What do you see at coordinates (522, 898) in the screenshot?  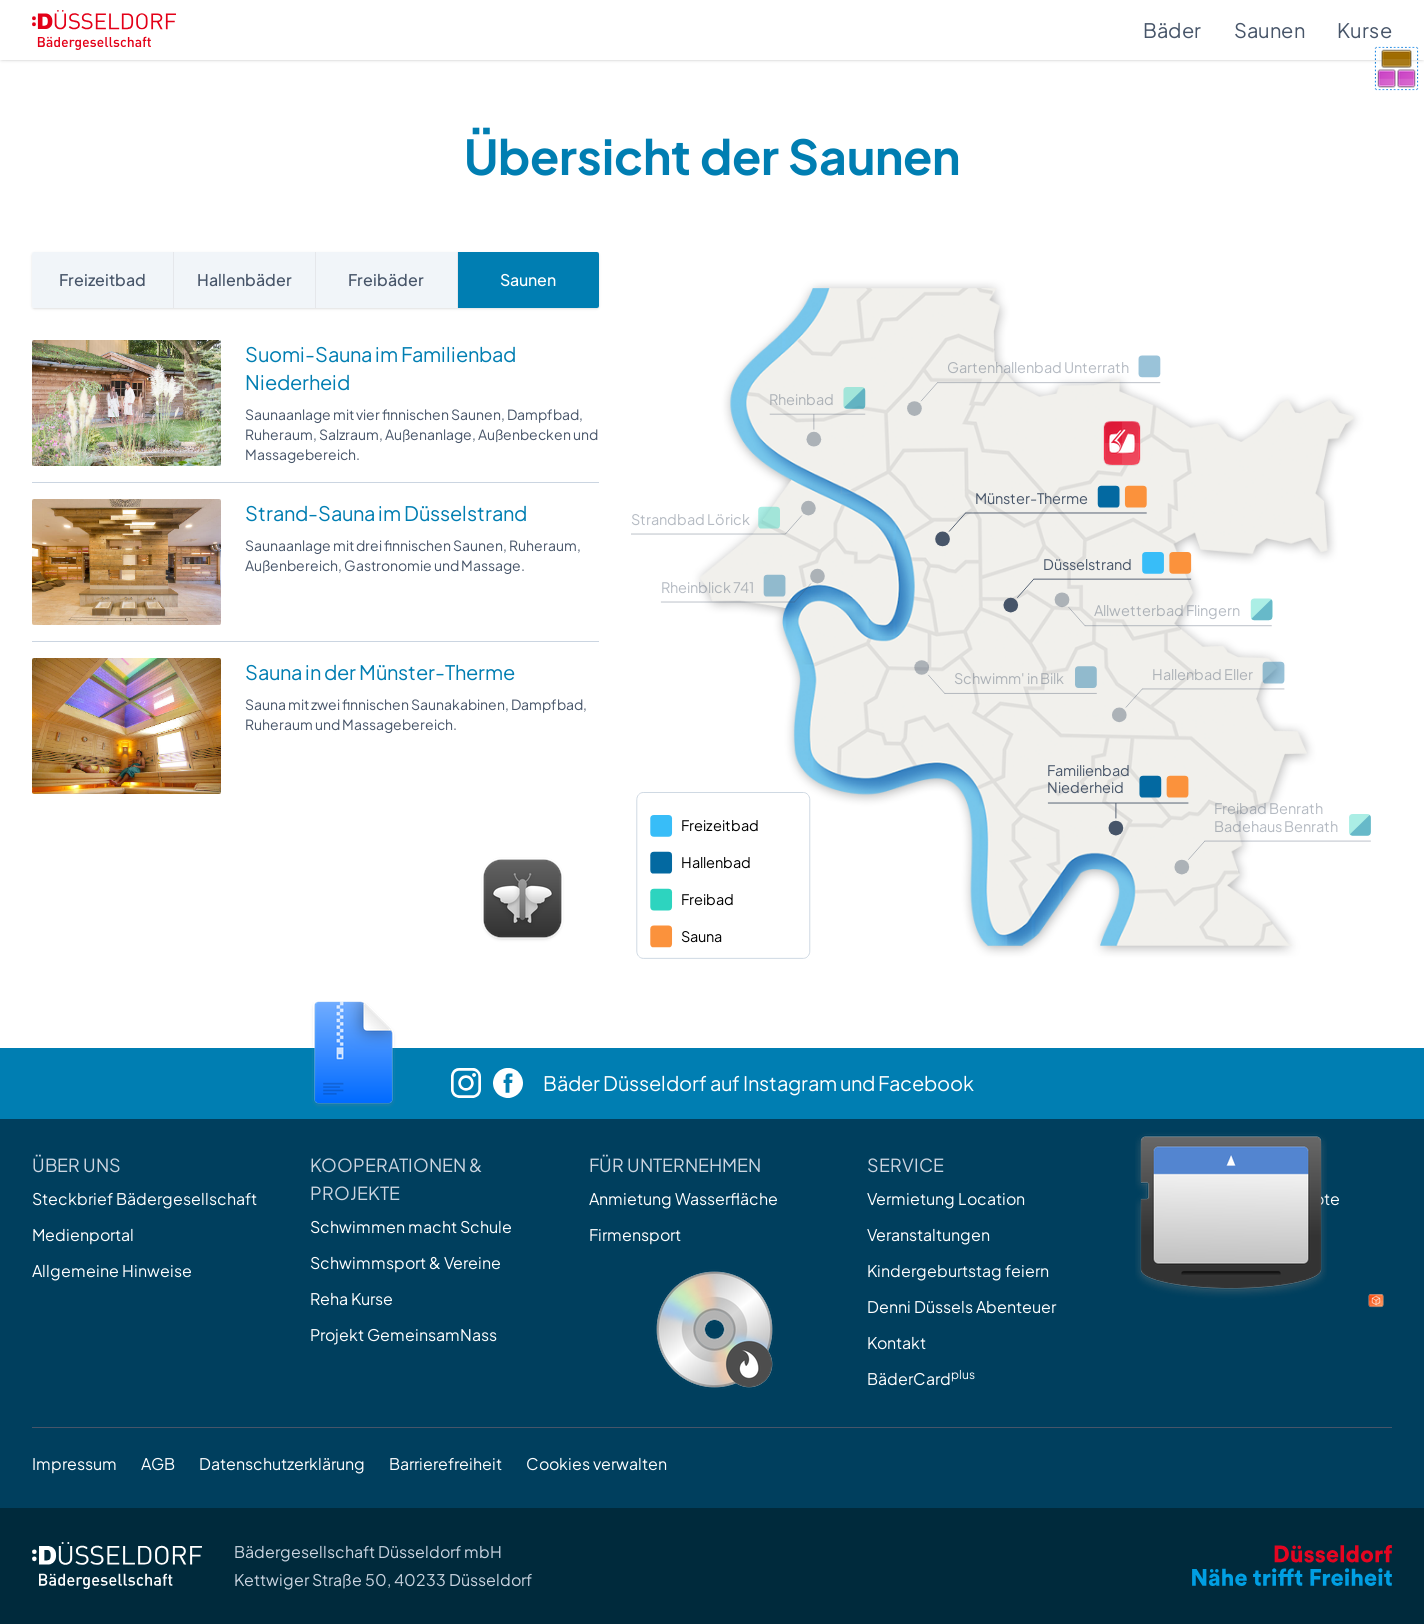 I see `open qmmp audio player` at bounding box center [522, 898].